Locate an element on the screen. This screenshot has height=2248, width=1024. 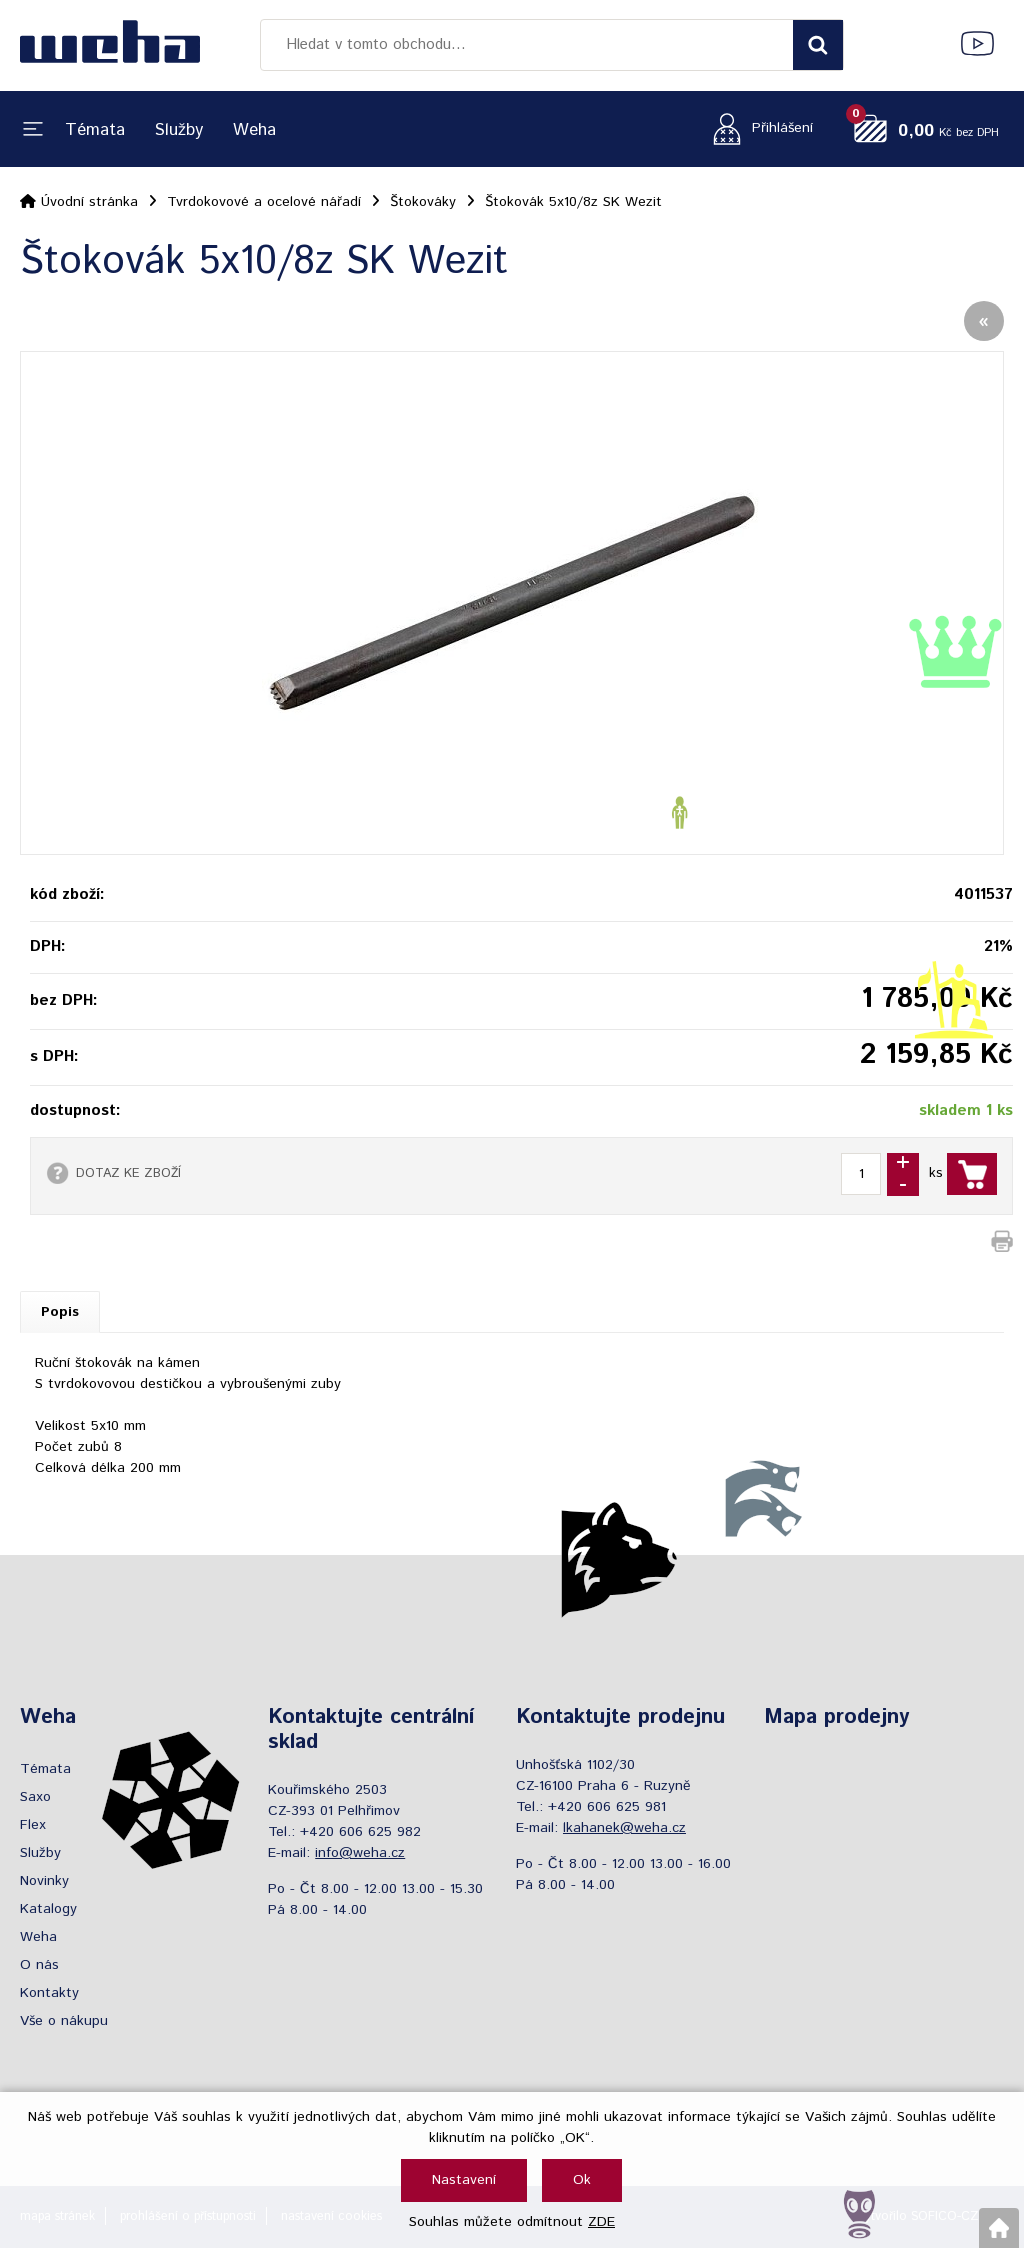
indicates premium or VIP membership status is located at coordinates (955, 654).